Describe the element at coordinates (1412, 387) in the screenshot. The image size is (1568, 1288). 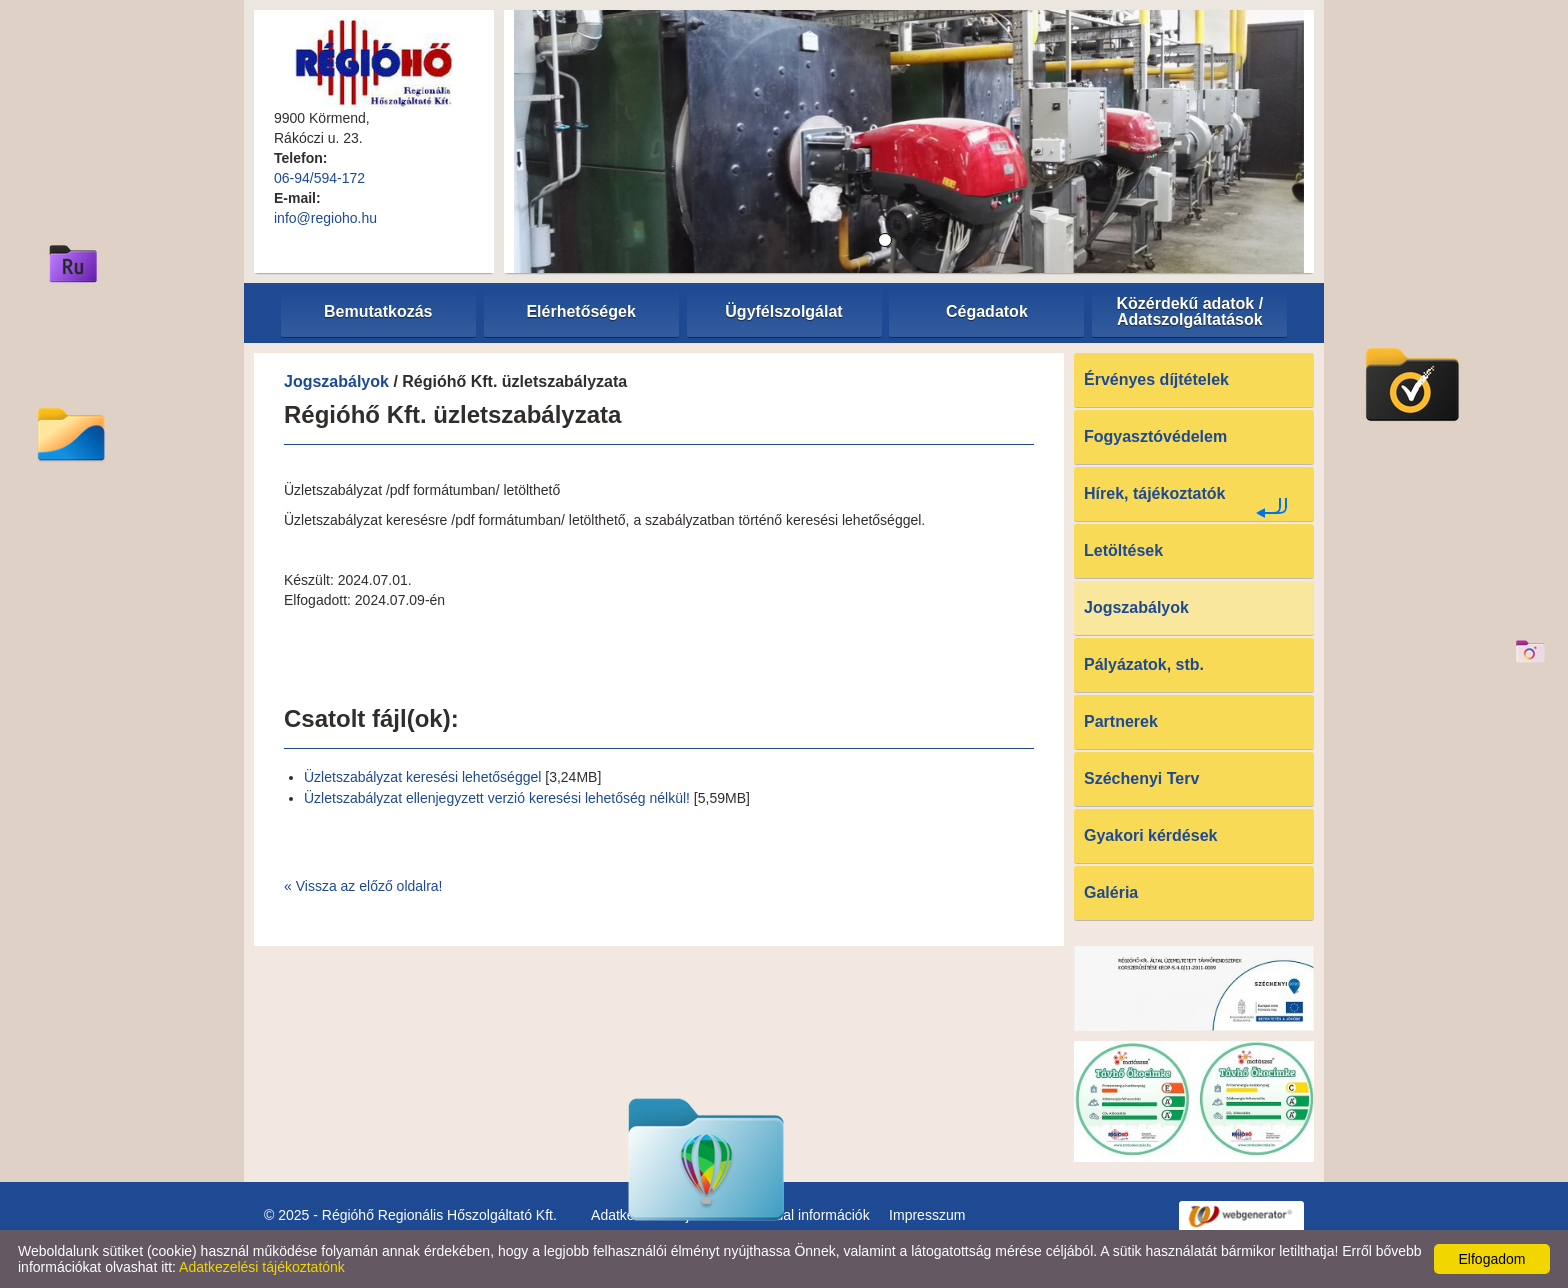
I see `open norton antivirus files folder` at that location.